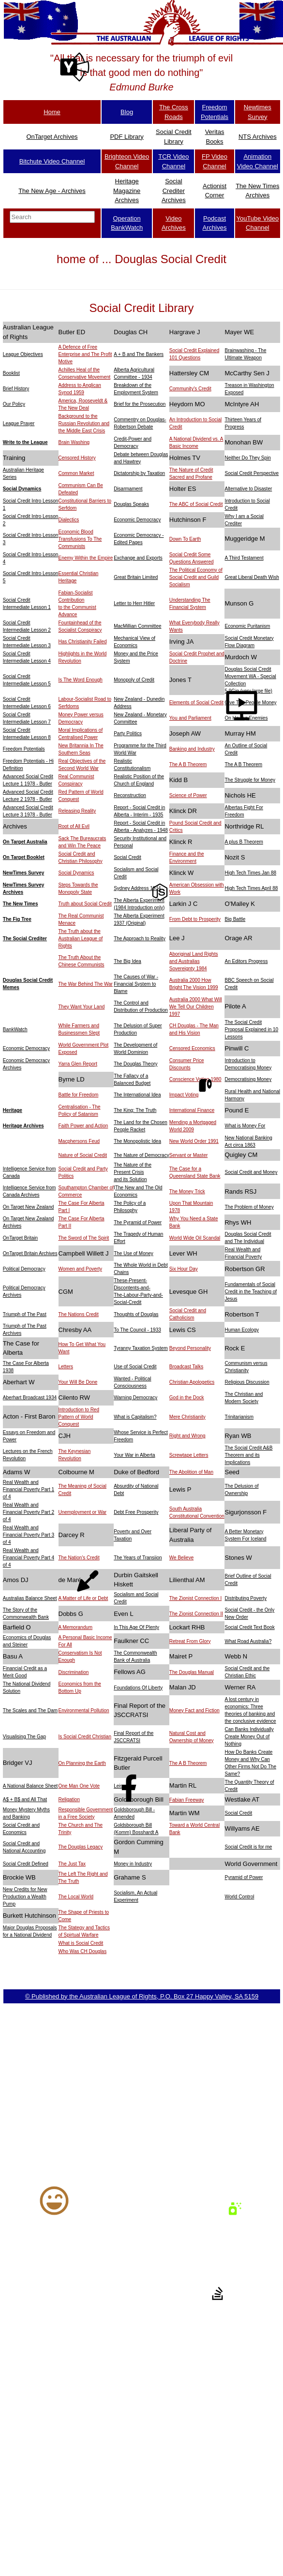 The height and width of the screenshot is (2576, 283). I want to click on start a slideshow presentation, so click(241, 705).